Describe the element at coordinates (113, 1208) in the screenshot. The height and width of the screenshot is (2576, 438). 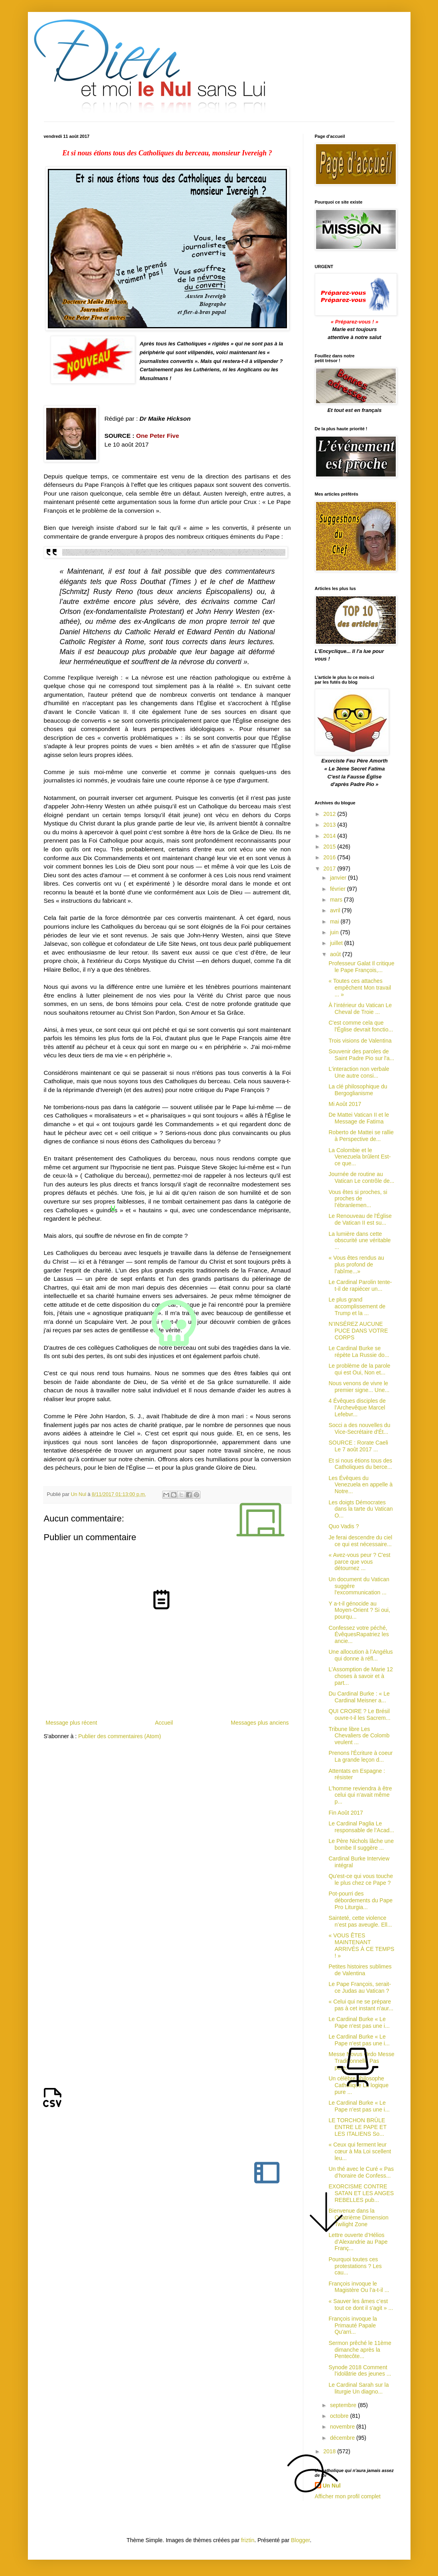
I see `apply underline formatting to selected text` at that location.